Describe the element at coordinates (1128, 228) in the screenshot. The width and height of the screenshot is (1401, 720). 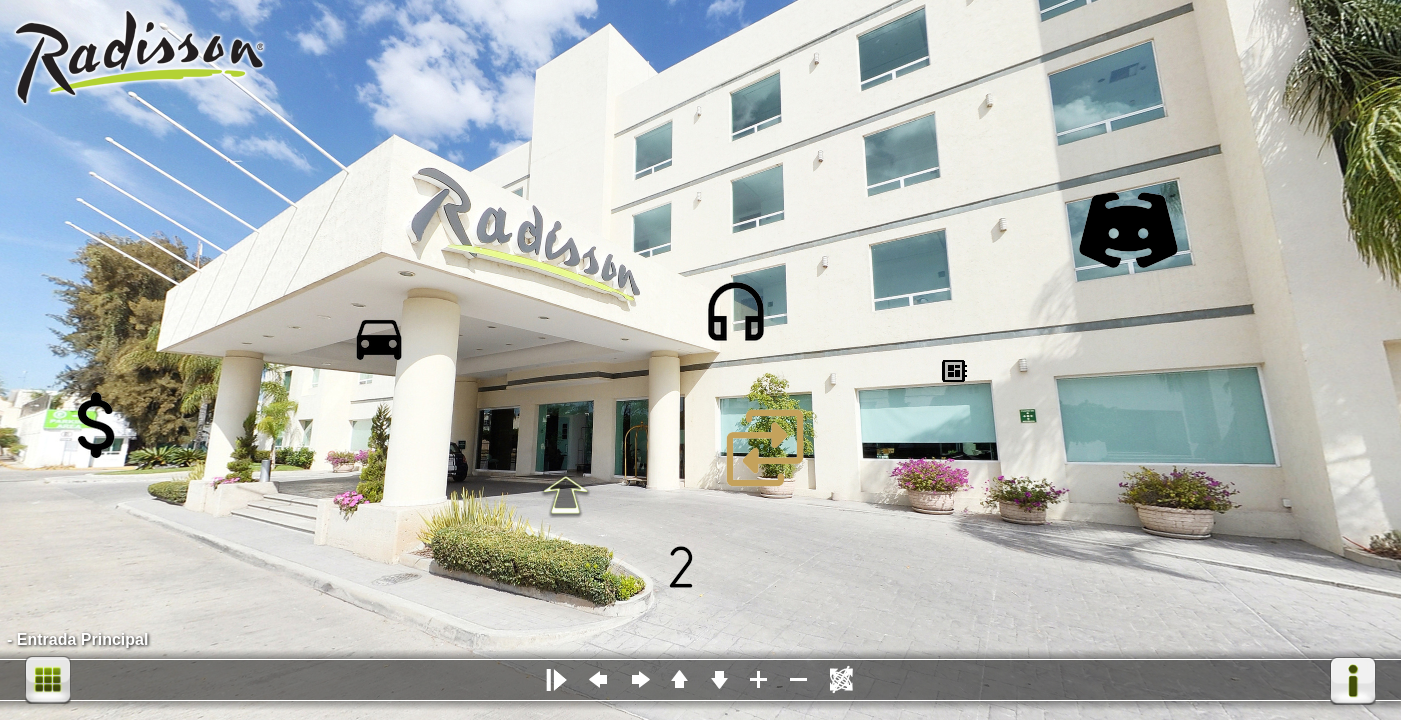
I see `open Discord app` at that location.